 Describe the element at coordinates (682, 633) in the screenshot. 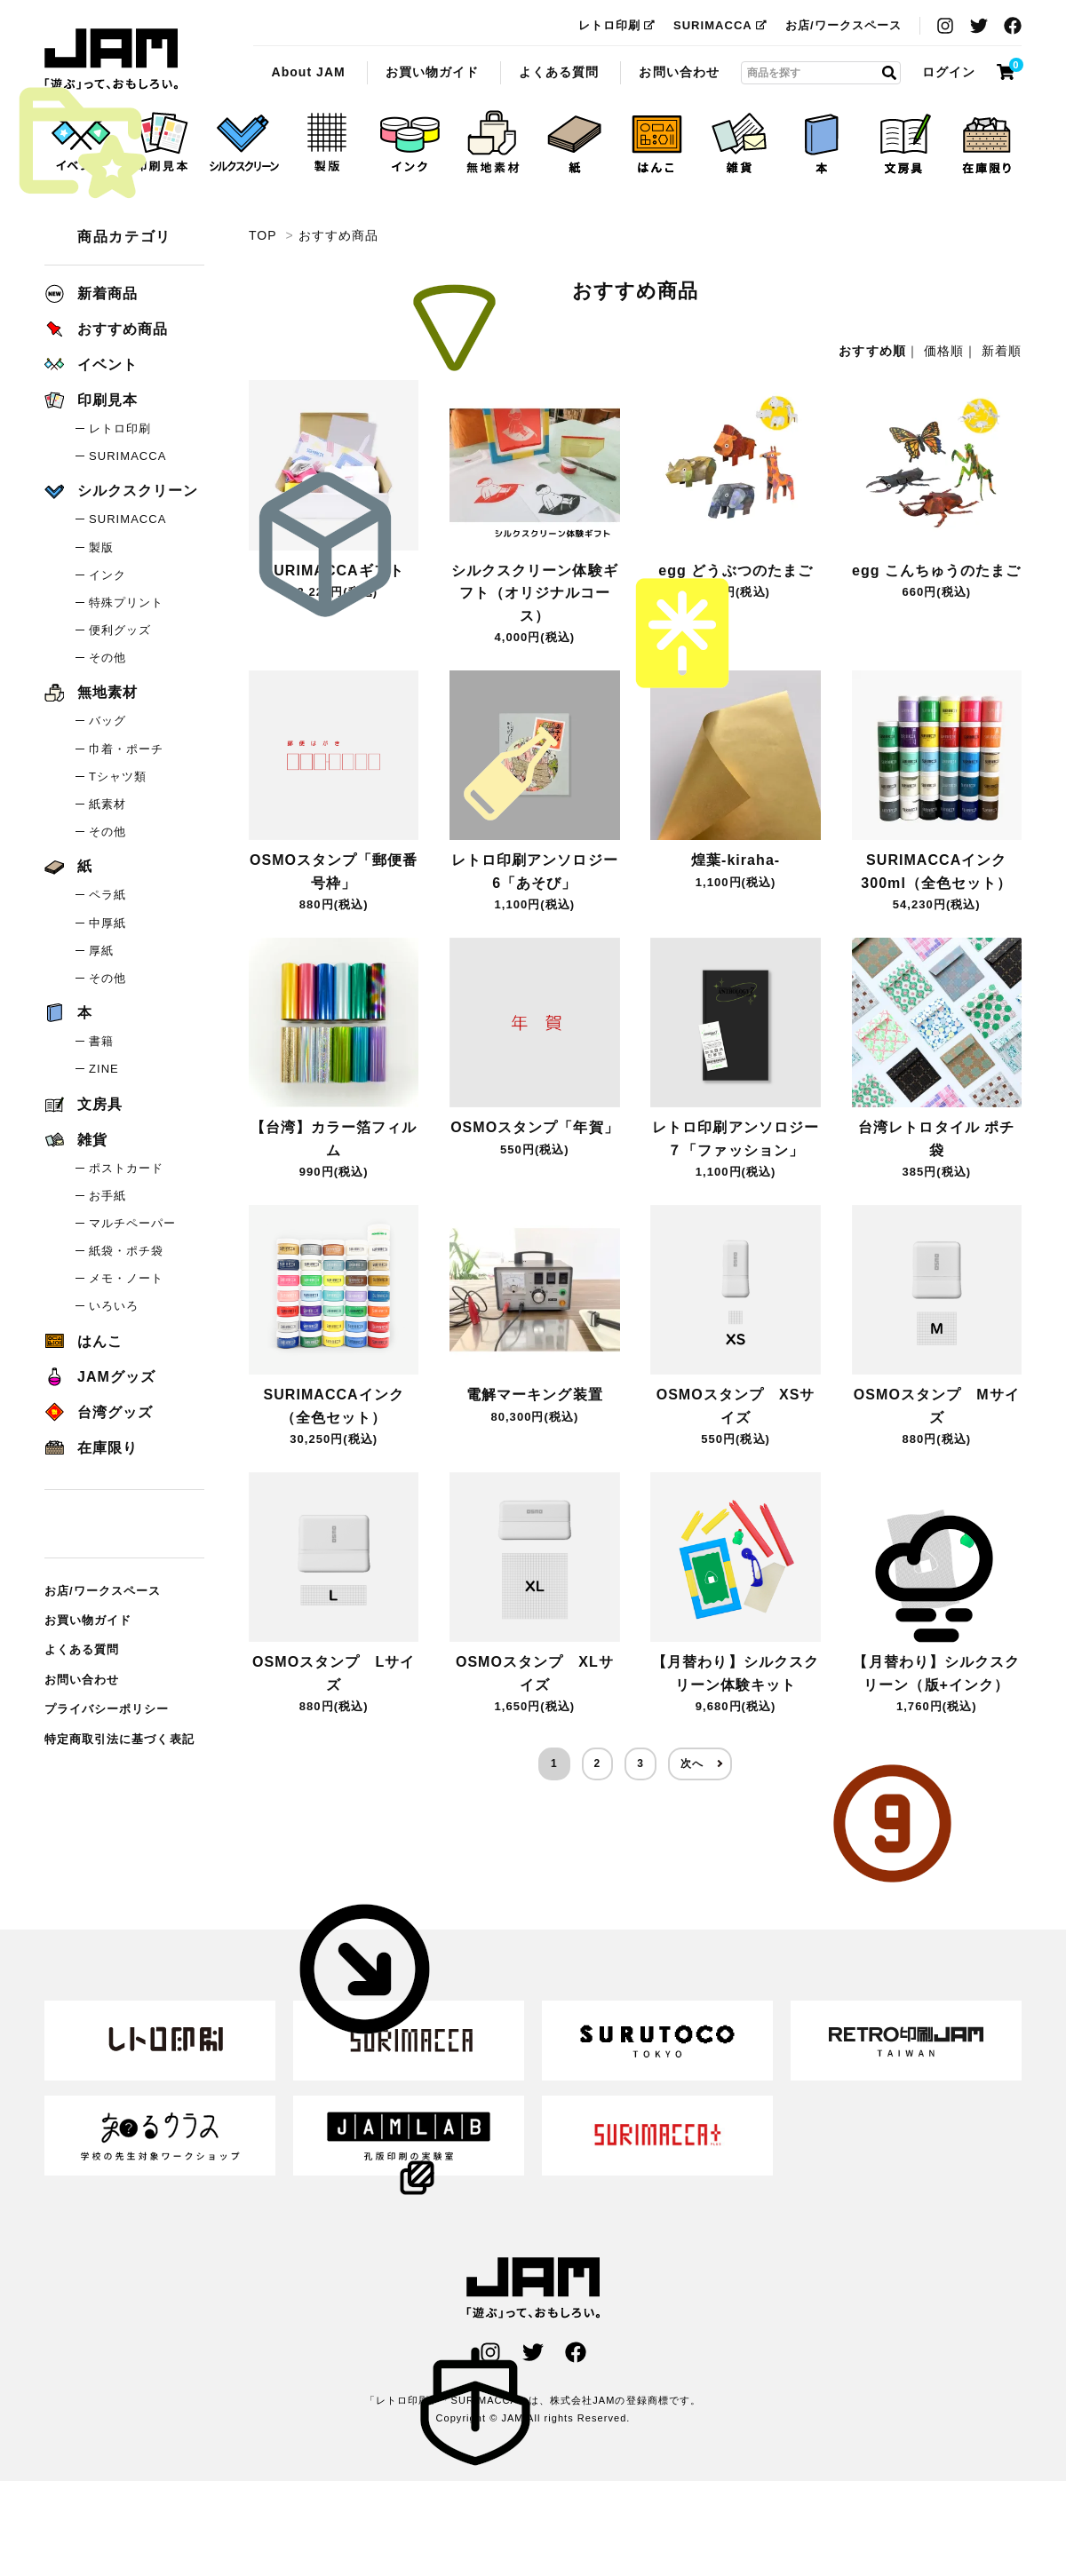

I see `open linktree profile` at that location.